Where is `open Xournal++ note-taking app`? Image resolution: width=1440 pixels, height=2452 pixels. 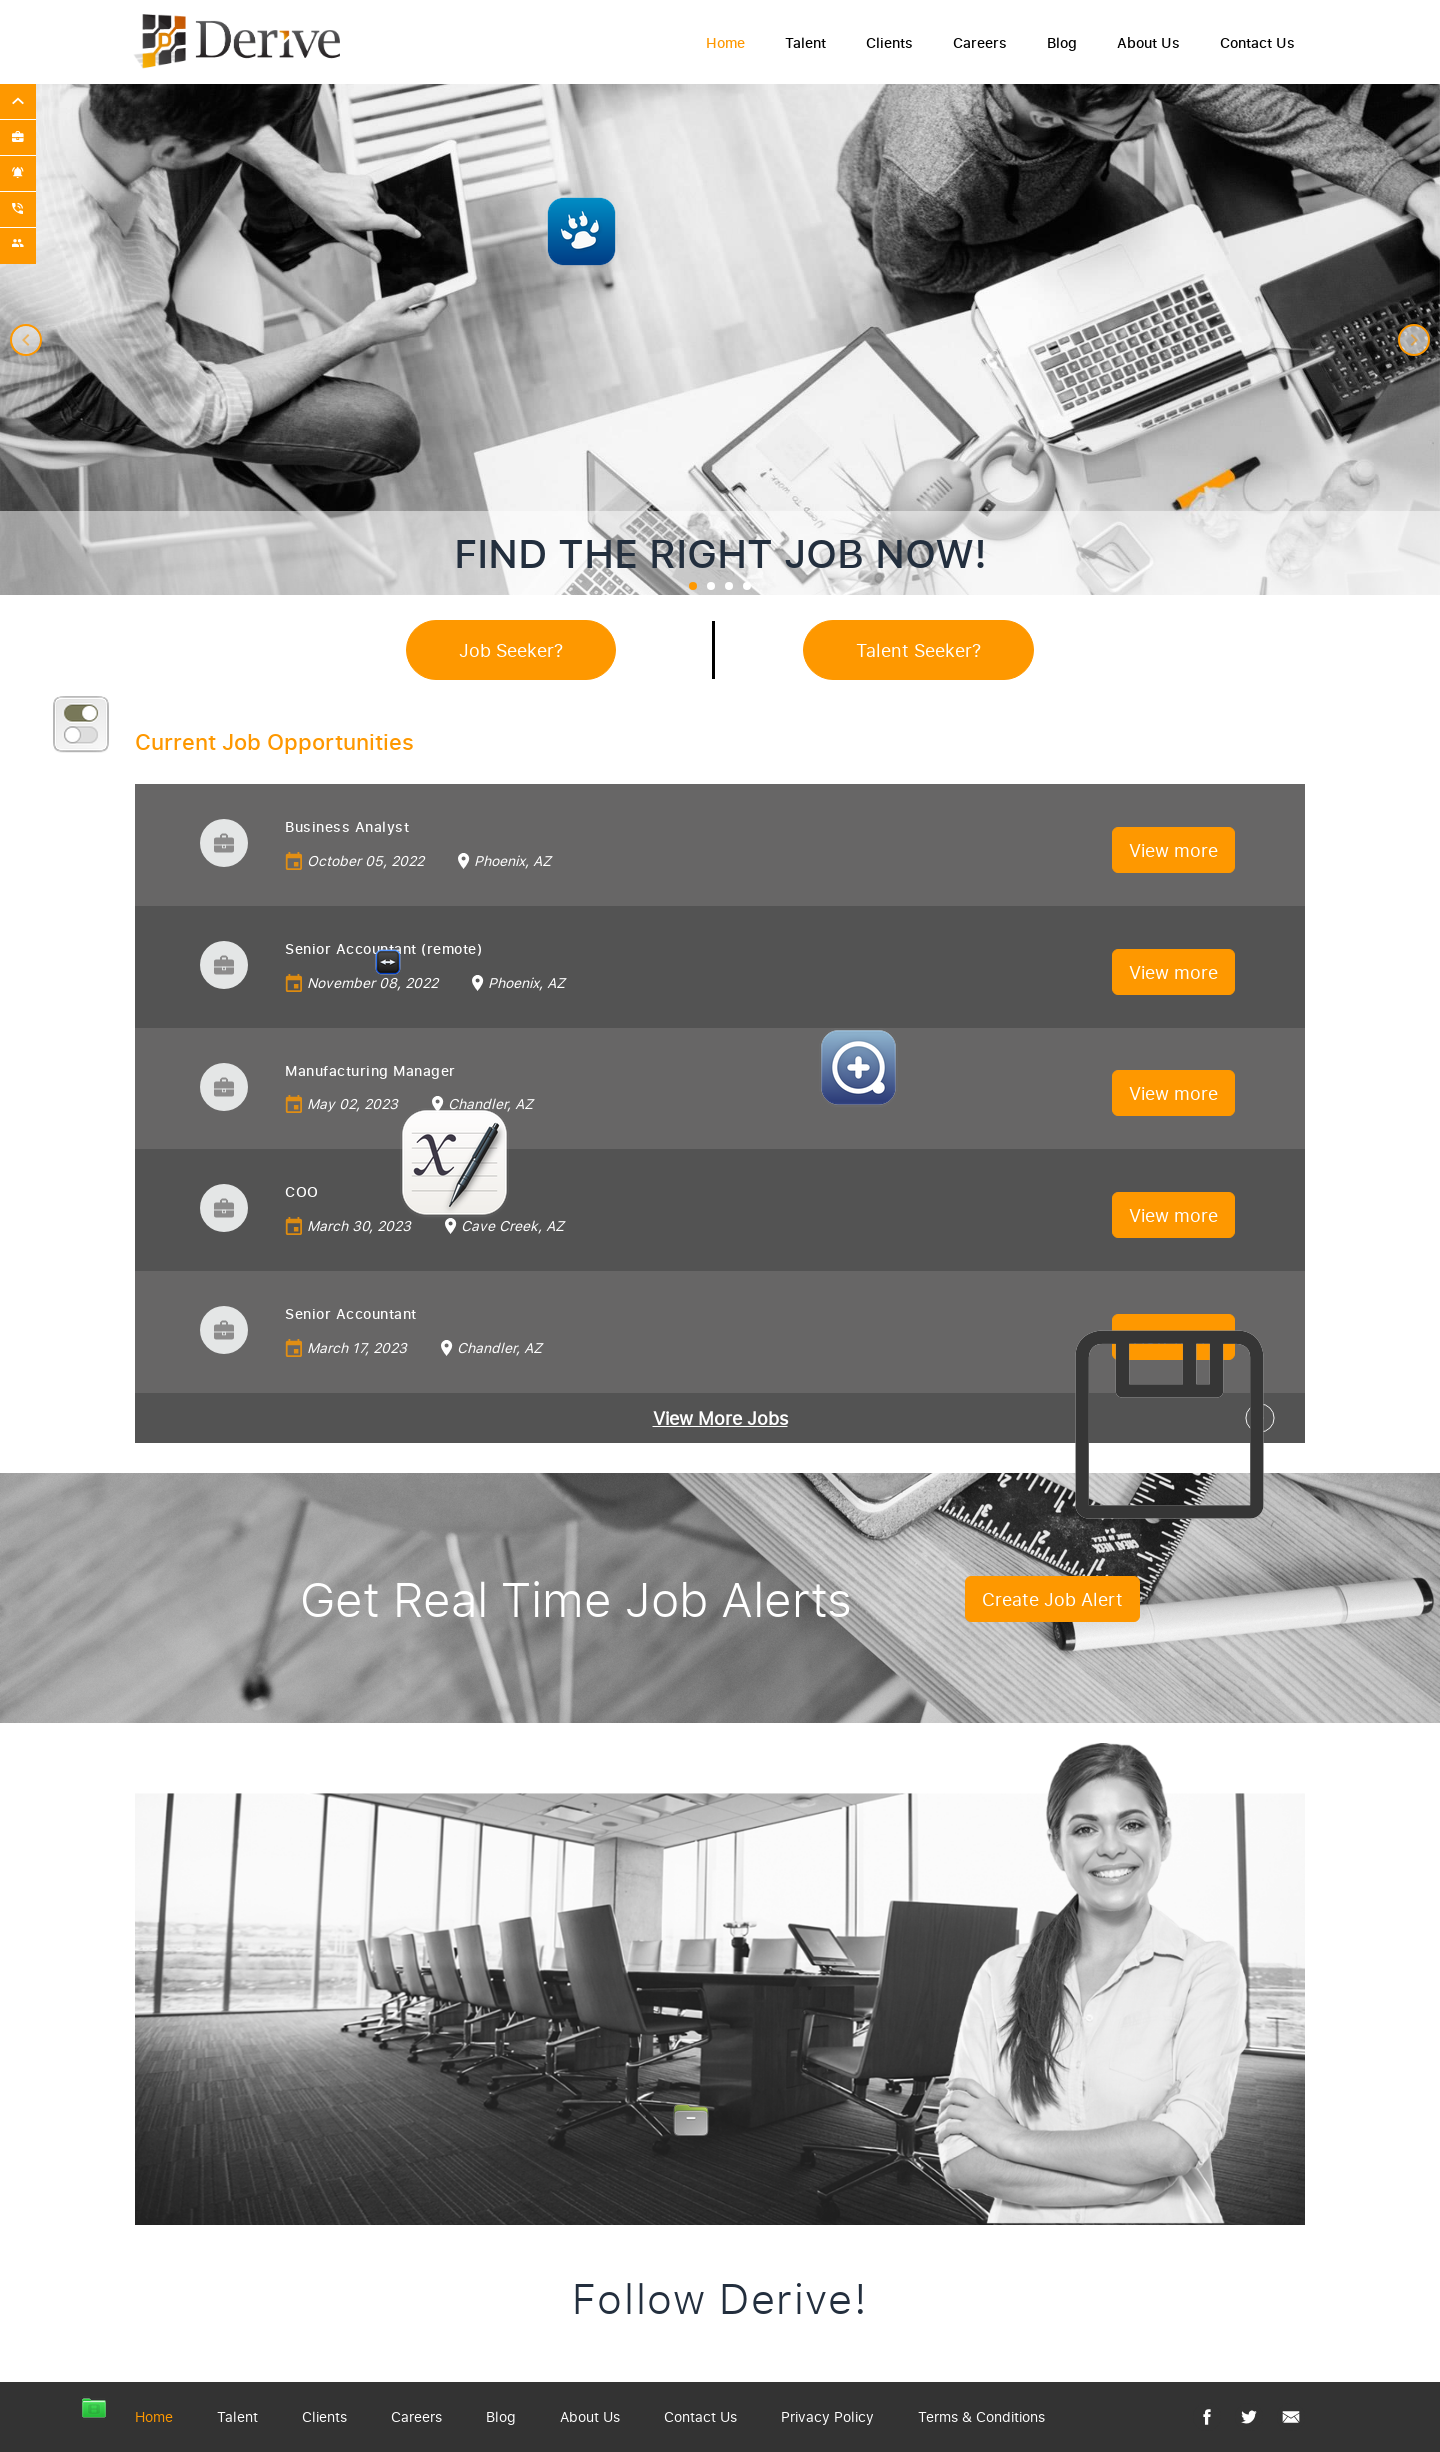
open Xournal++ note-taking app is located at coordinates (454, 1162).